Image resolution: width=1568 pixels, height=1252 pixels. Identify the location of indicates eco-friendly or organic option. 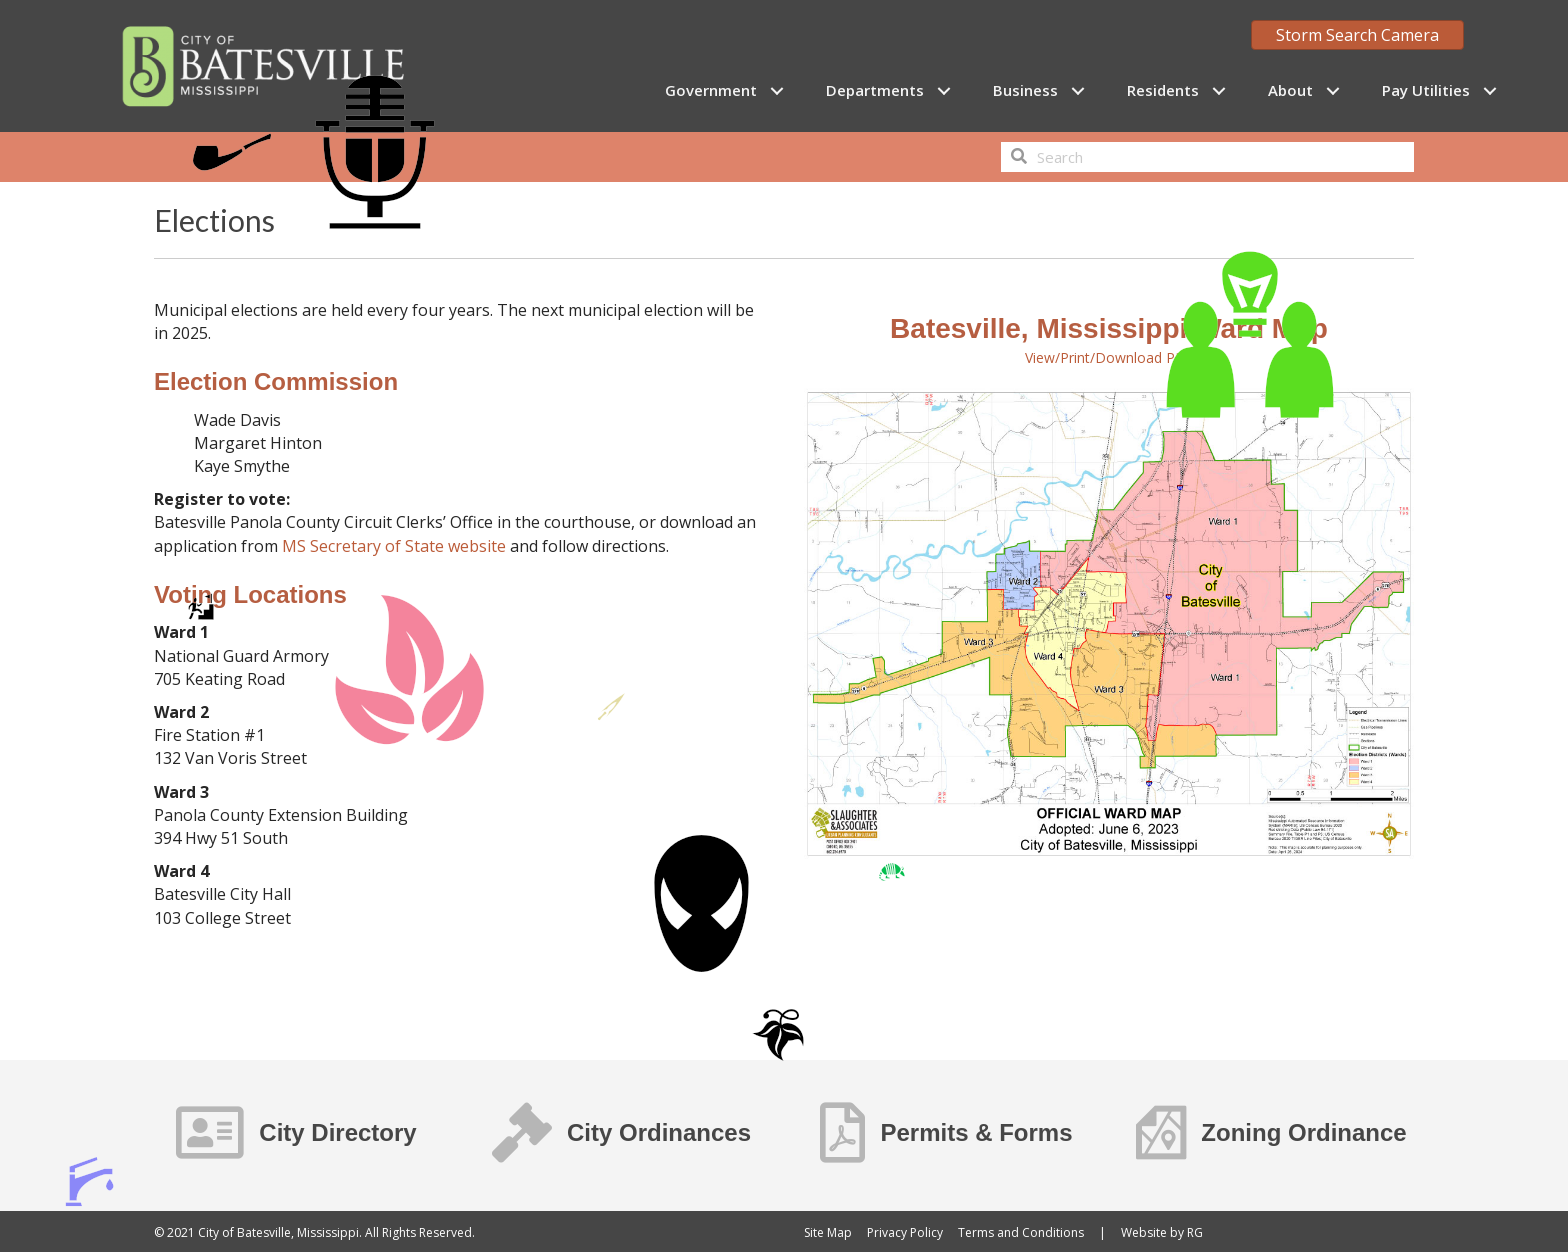
(410, 669).